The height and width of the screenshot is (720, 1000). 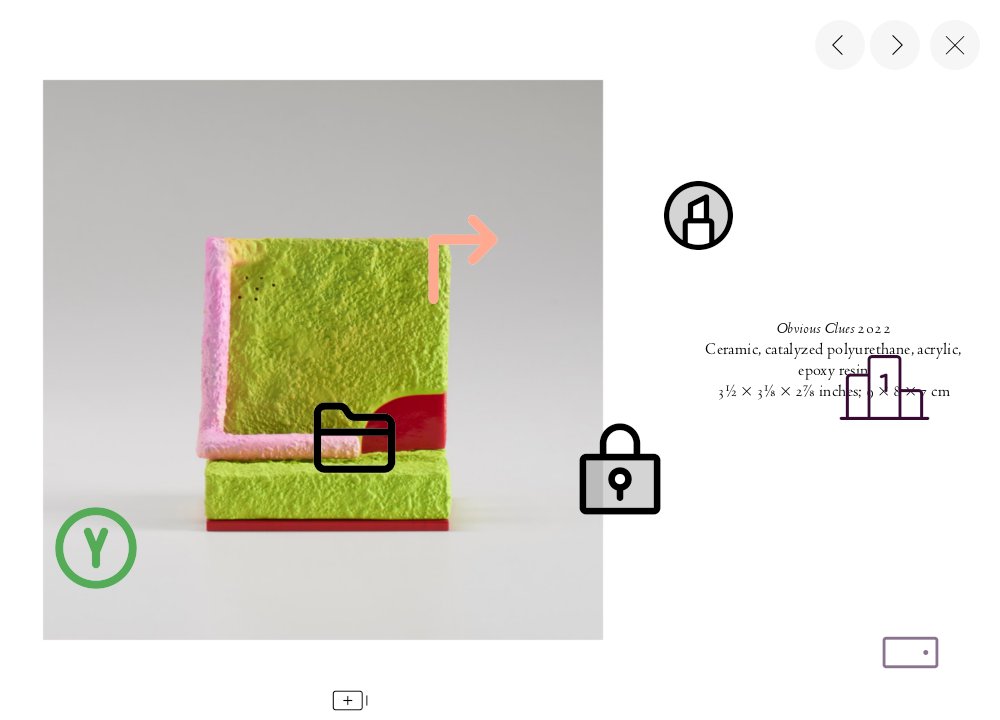 I want to click on reply to a message or forward content, so click(x=456, y=259).